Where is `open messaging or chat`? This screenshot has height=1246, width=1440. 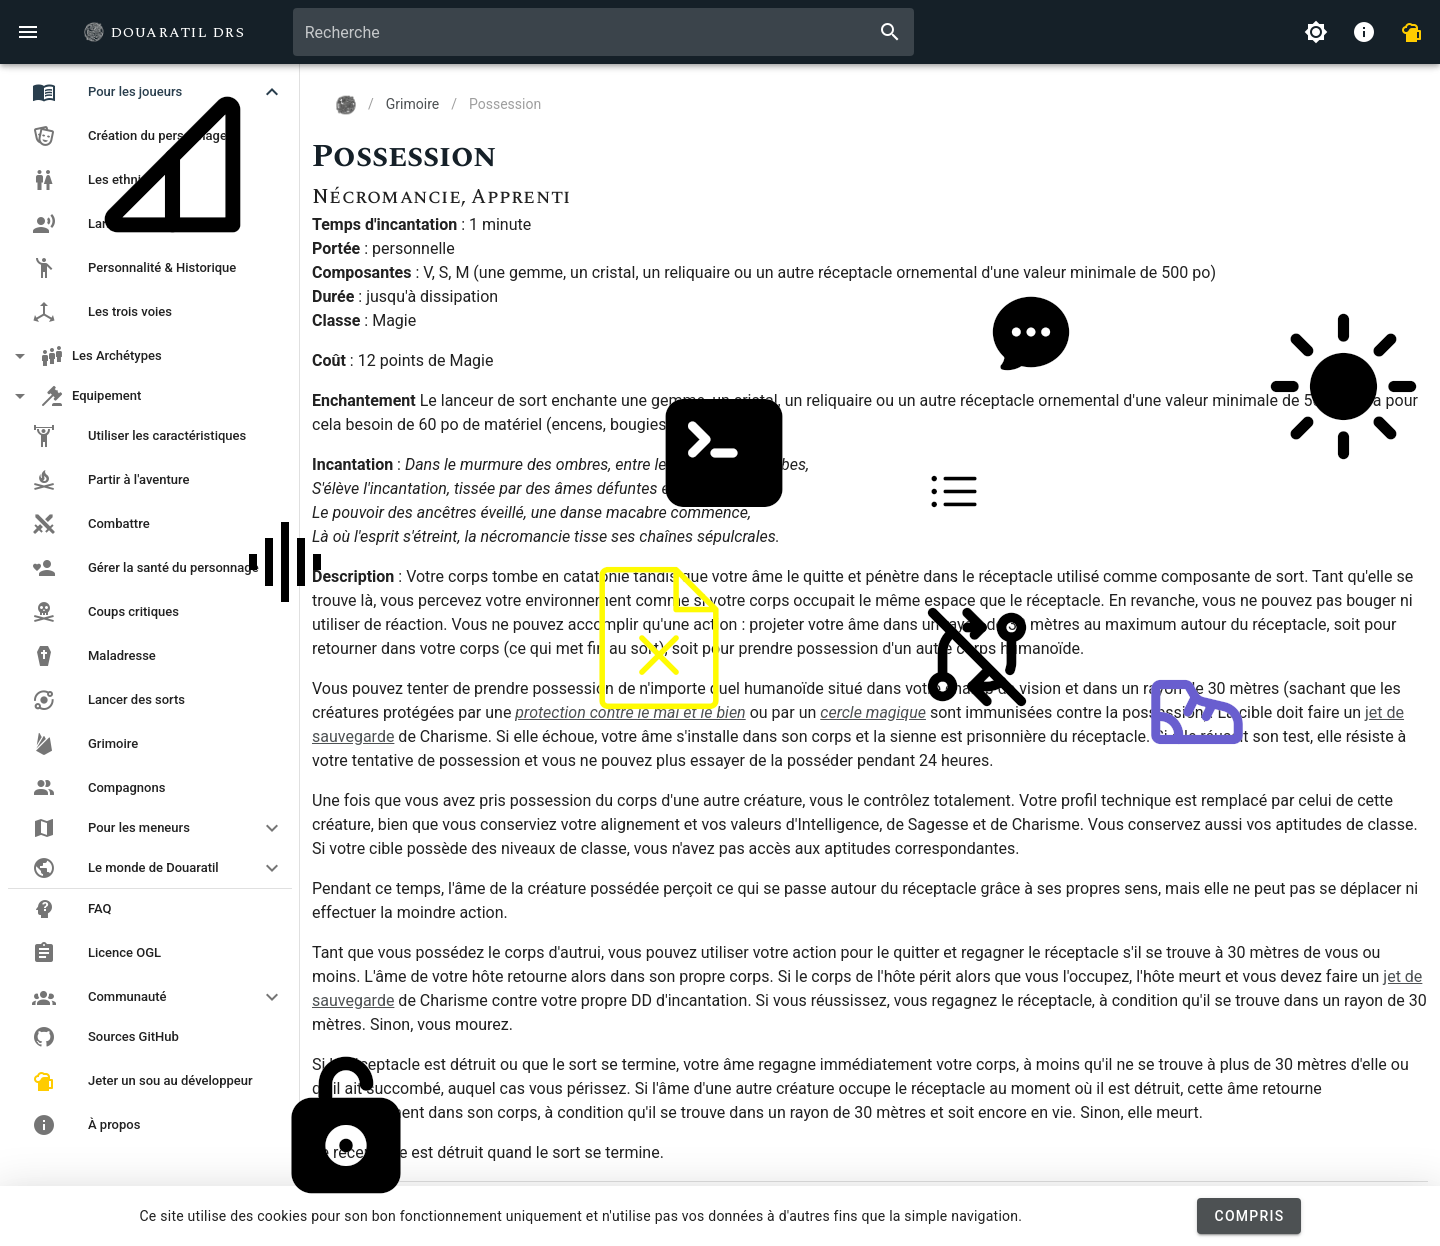
open messaging or chat is located at coordinates (1031, 332).